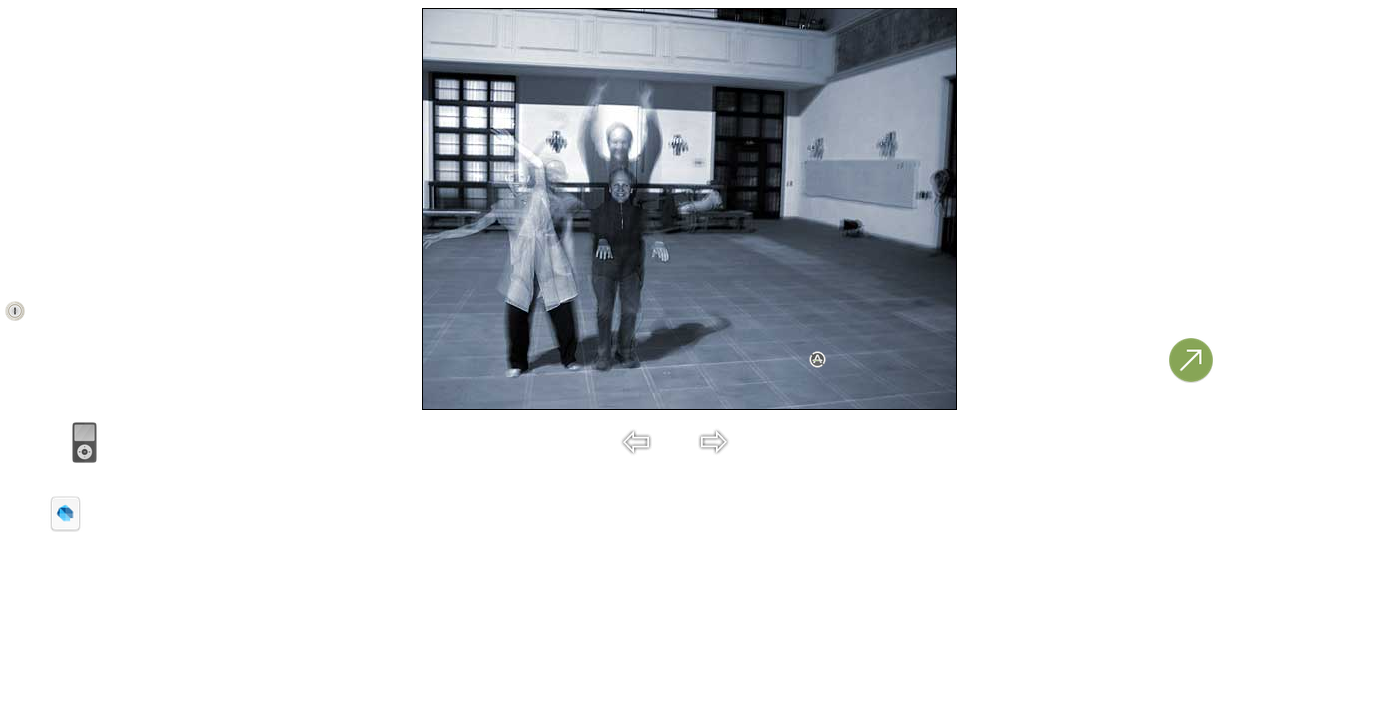 This screenshot has height=720, width=1378. What do you see at coordinates (65, 513) in the screenshot?
I see `dart programming language source file` at bounding box center [65, 513].